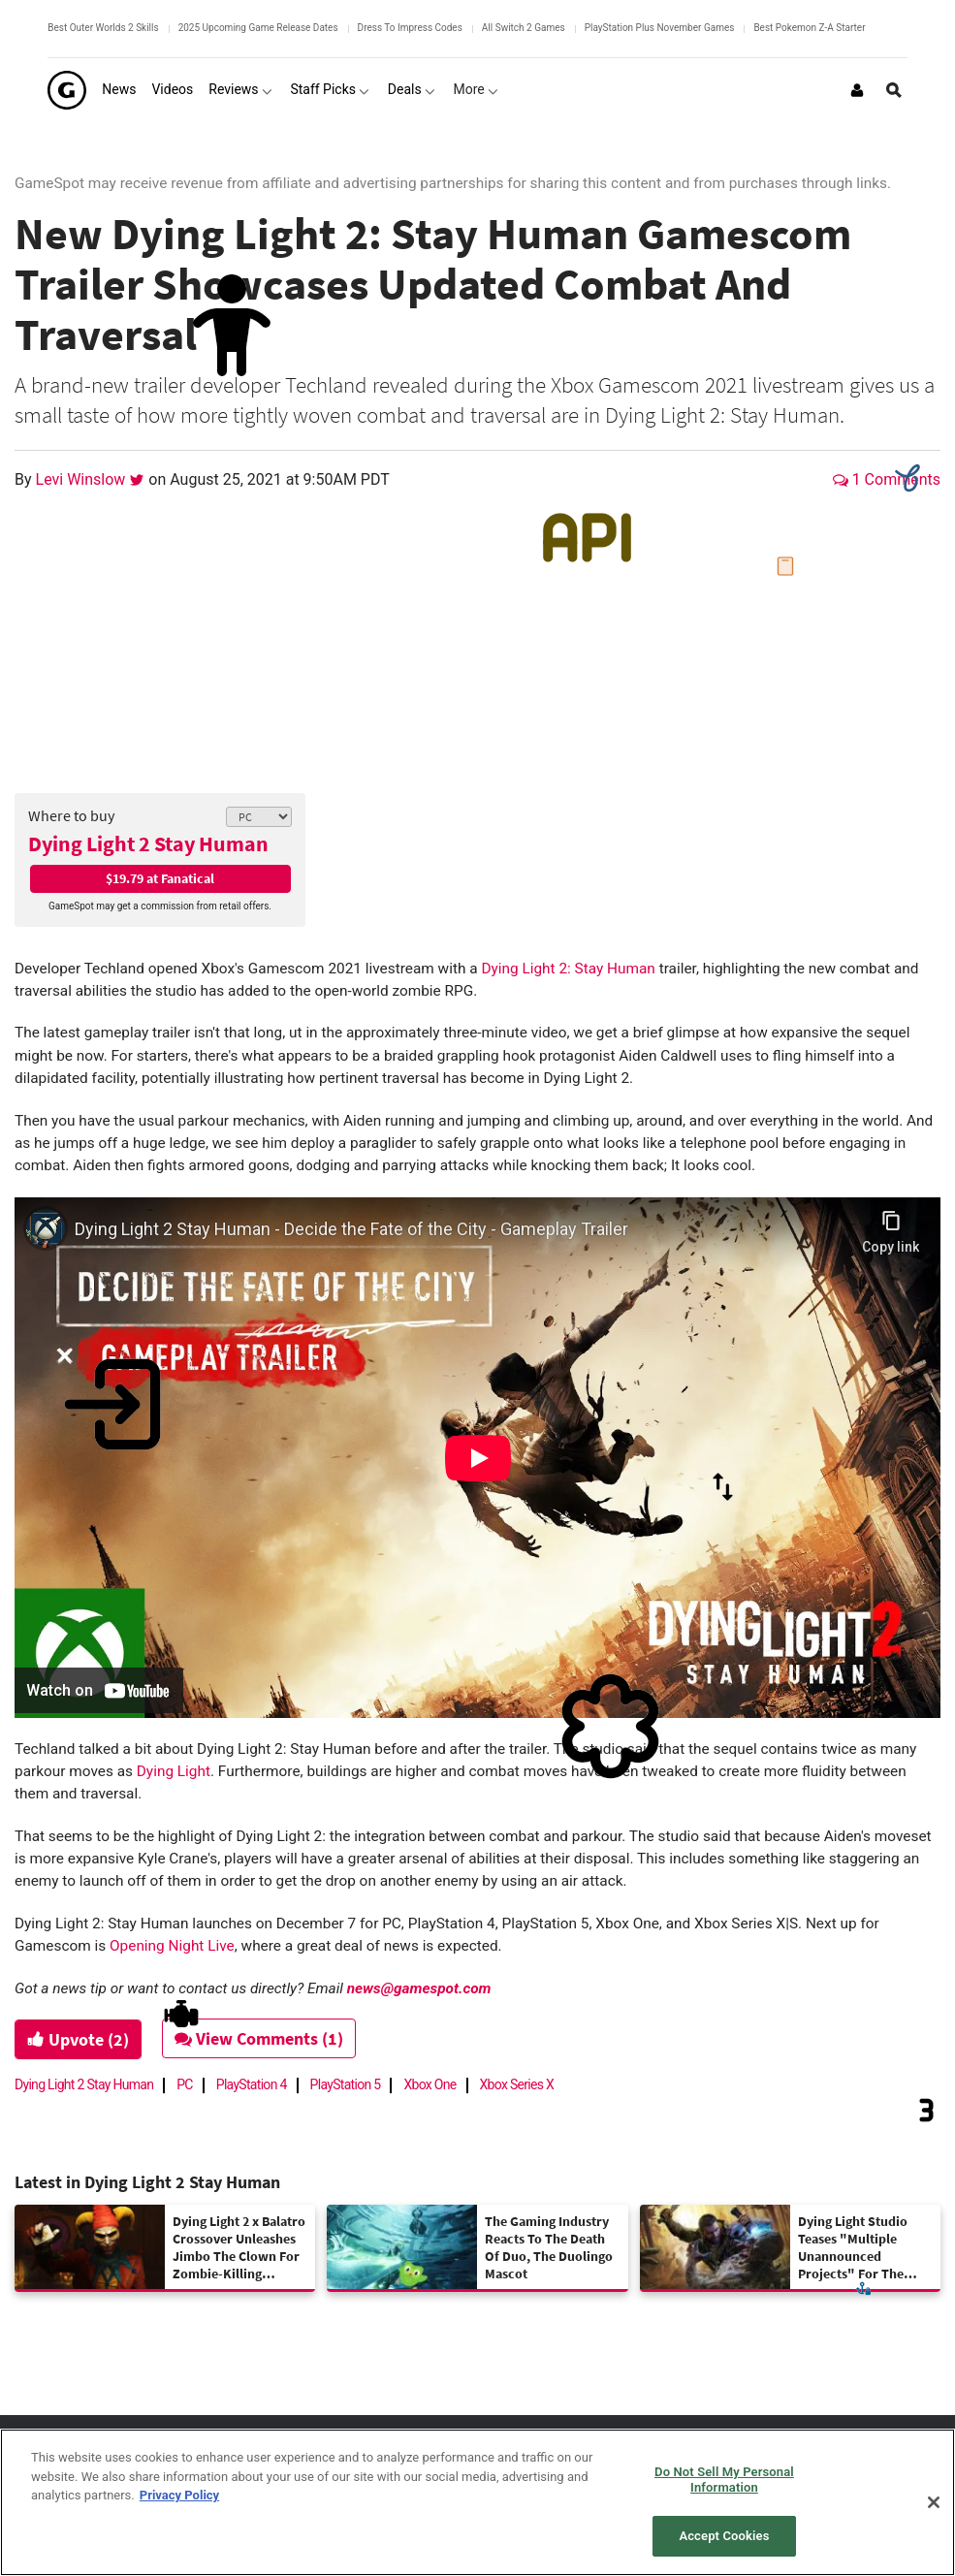 The image size is (955, 2576). What do you see at coordinates (232, 328) in the screenshot?
I see `select male gender option` at bounding box center [232, 328].